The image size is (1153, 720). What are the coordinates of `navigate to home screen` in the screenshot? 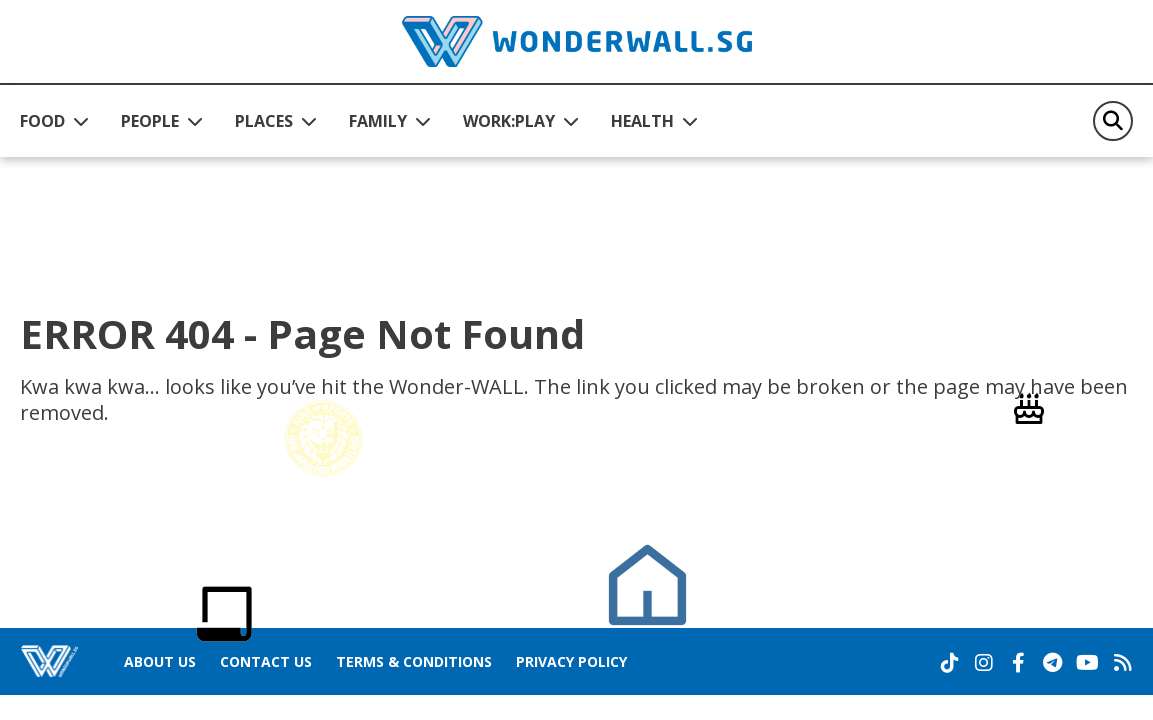 It's located at (647, 586).